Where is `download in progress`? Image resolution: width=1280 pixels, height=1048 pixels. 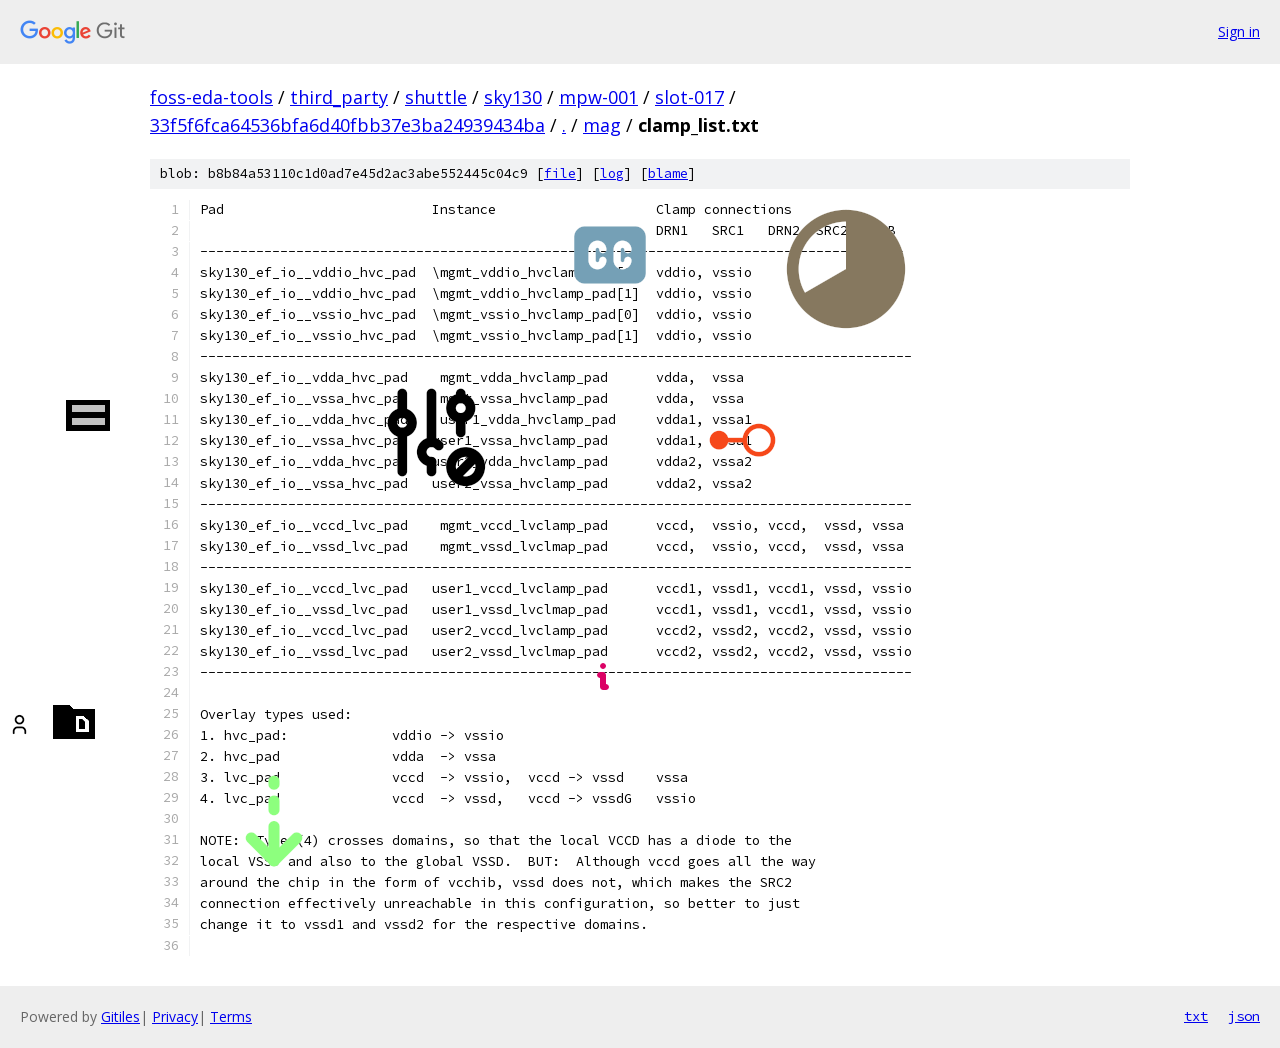 download in progress is located at coordinates (274, 821).